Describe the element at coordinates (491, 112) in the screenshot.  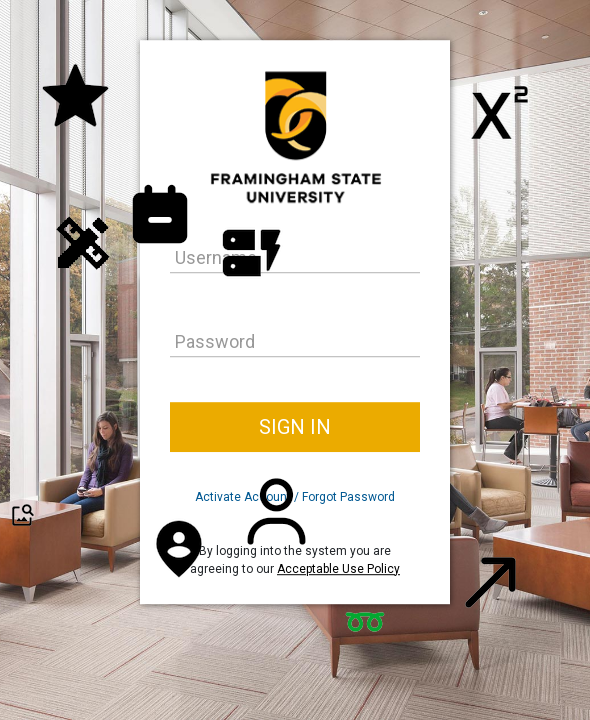
I see `format selected text as superscript` at that location.